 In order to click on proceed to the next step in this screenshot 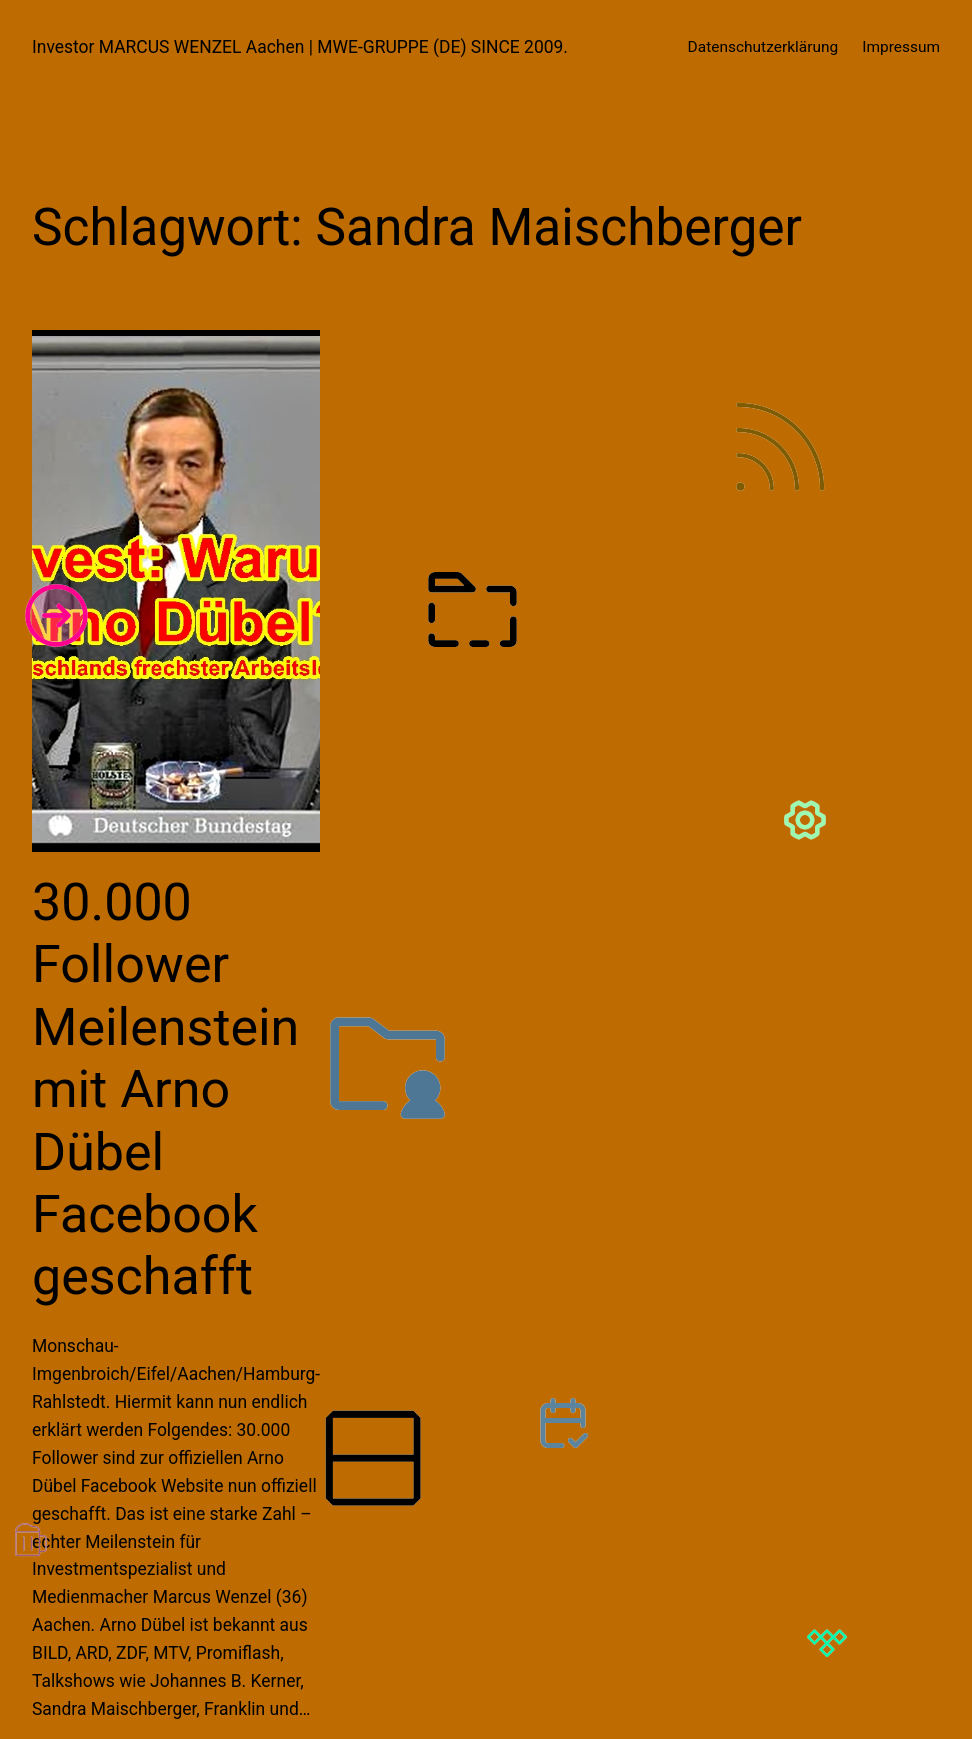, I will do `click(56, 615)`.